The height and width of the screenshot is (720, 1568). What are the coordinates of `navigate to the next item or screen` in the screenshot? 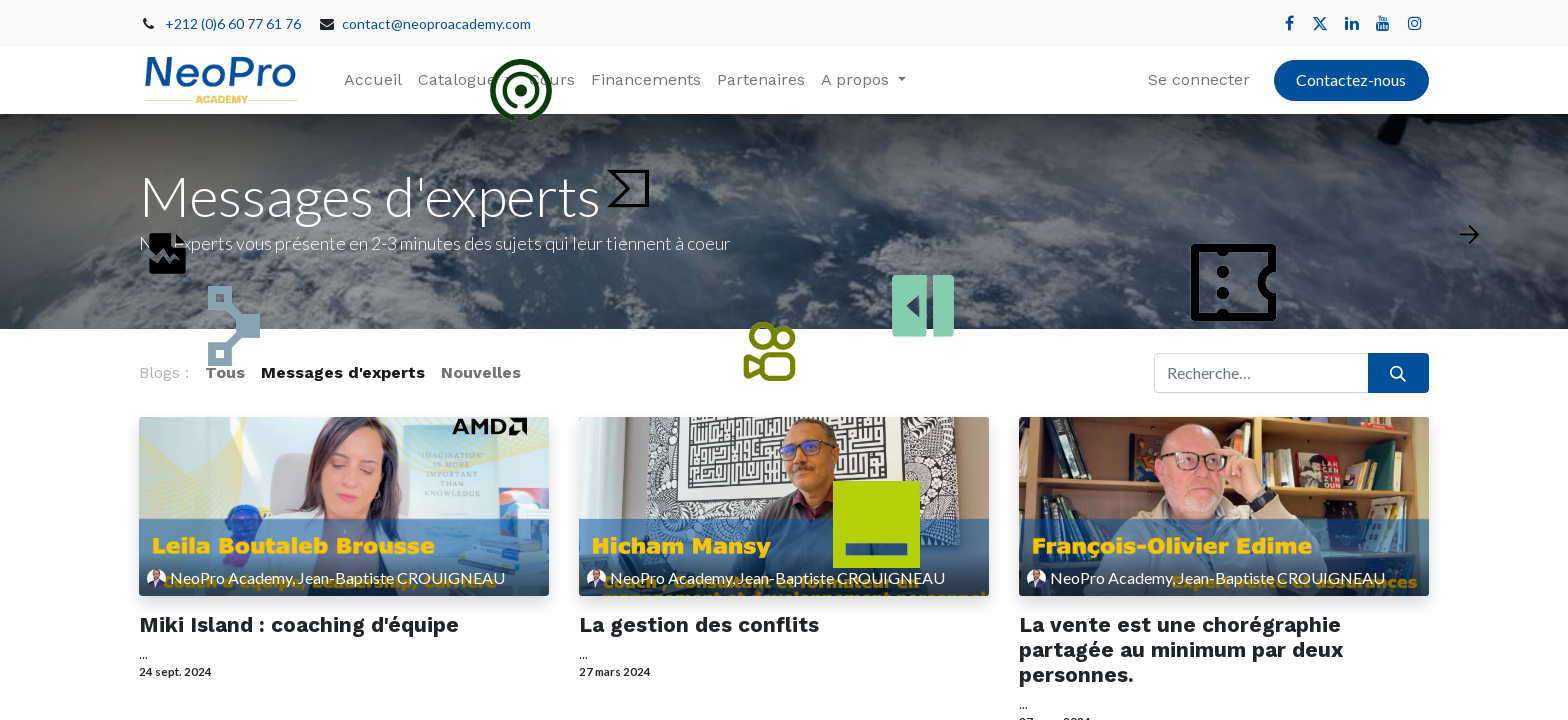 It's located at (1469, 234).